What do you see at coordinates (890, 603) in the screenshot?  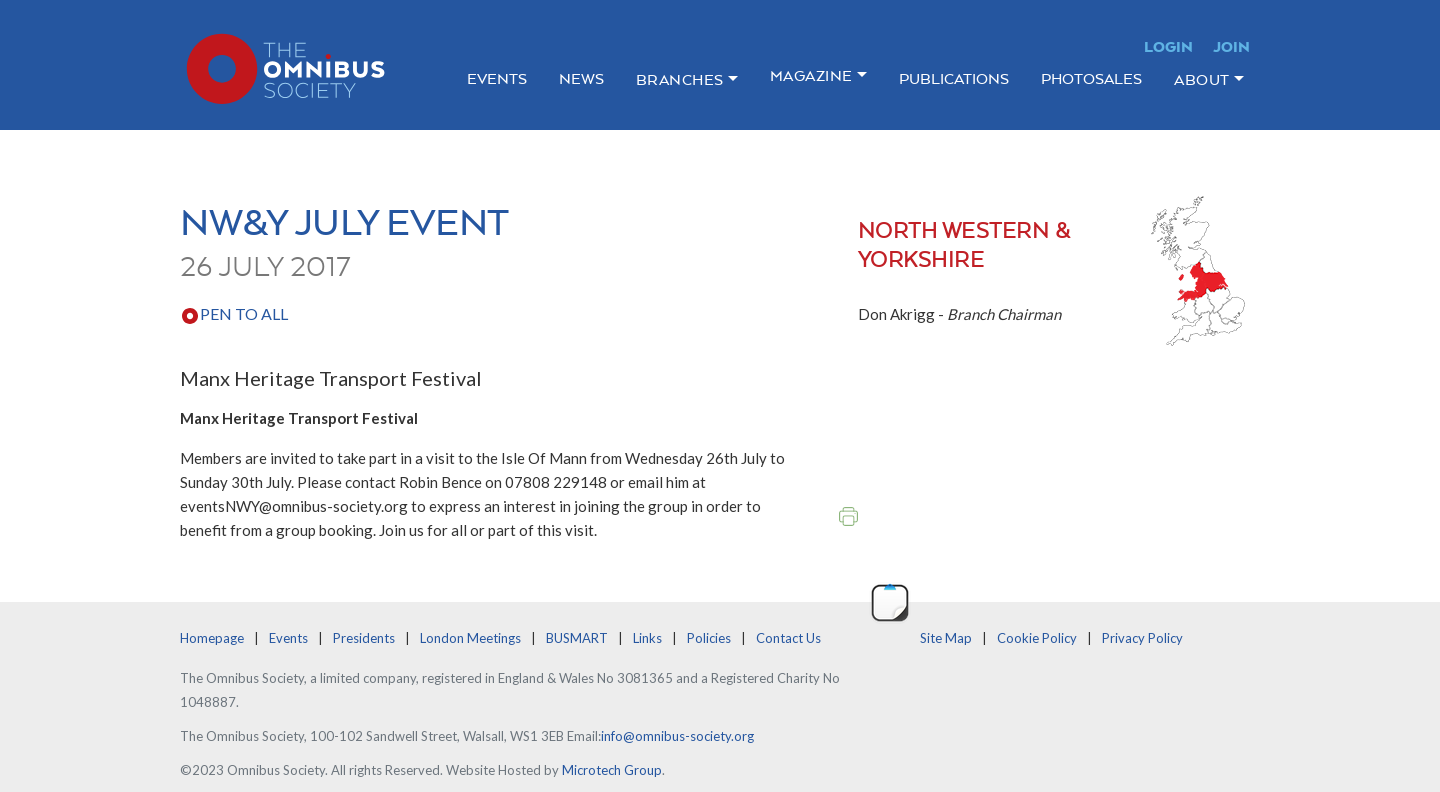 I see `open tasks or to-do list app` at bounding box center [890, 603].